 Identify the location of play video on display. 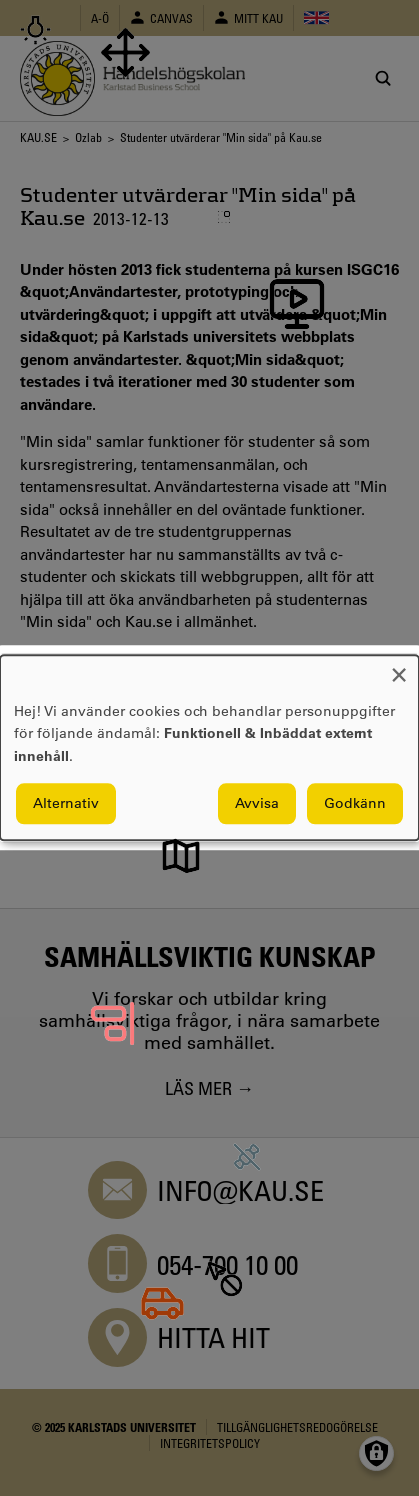
(297, 304).